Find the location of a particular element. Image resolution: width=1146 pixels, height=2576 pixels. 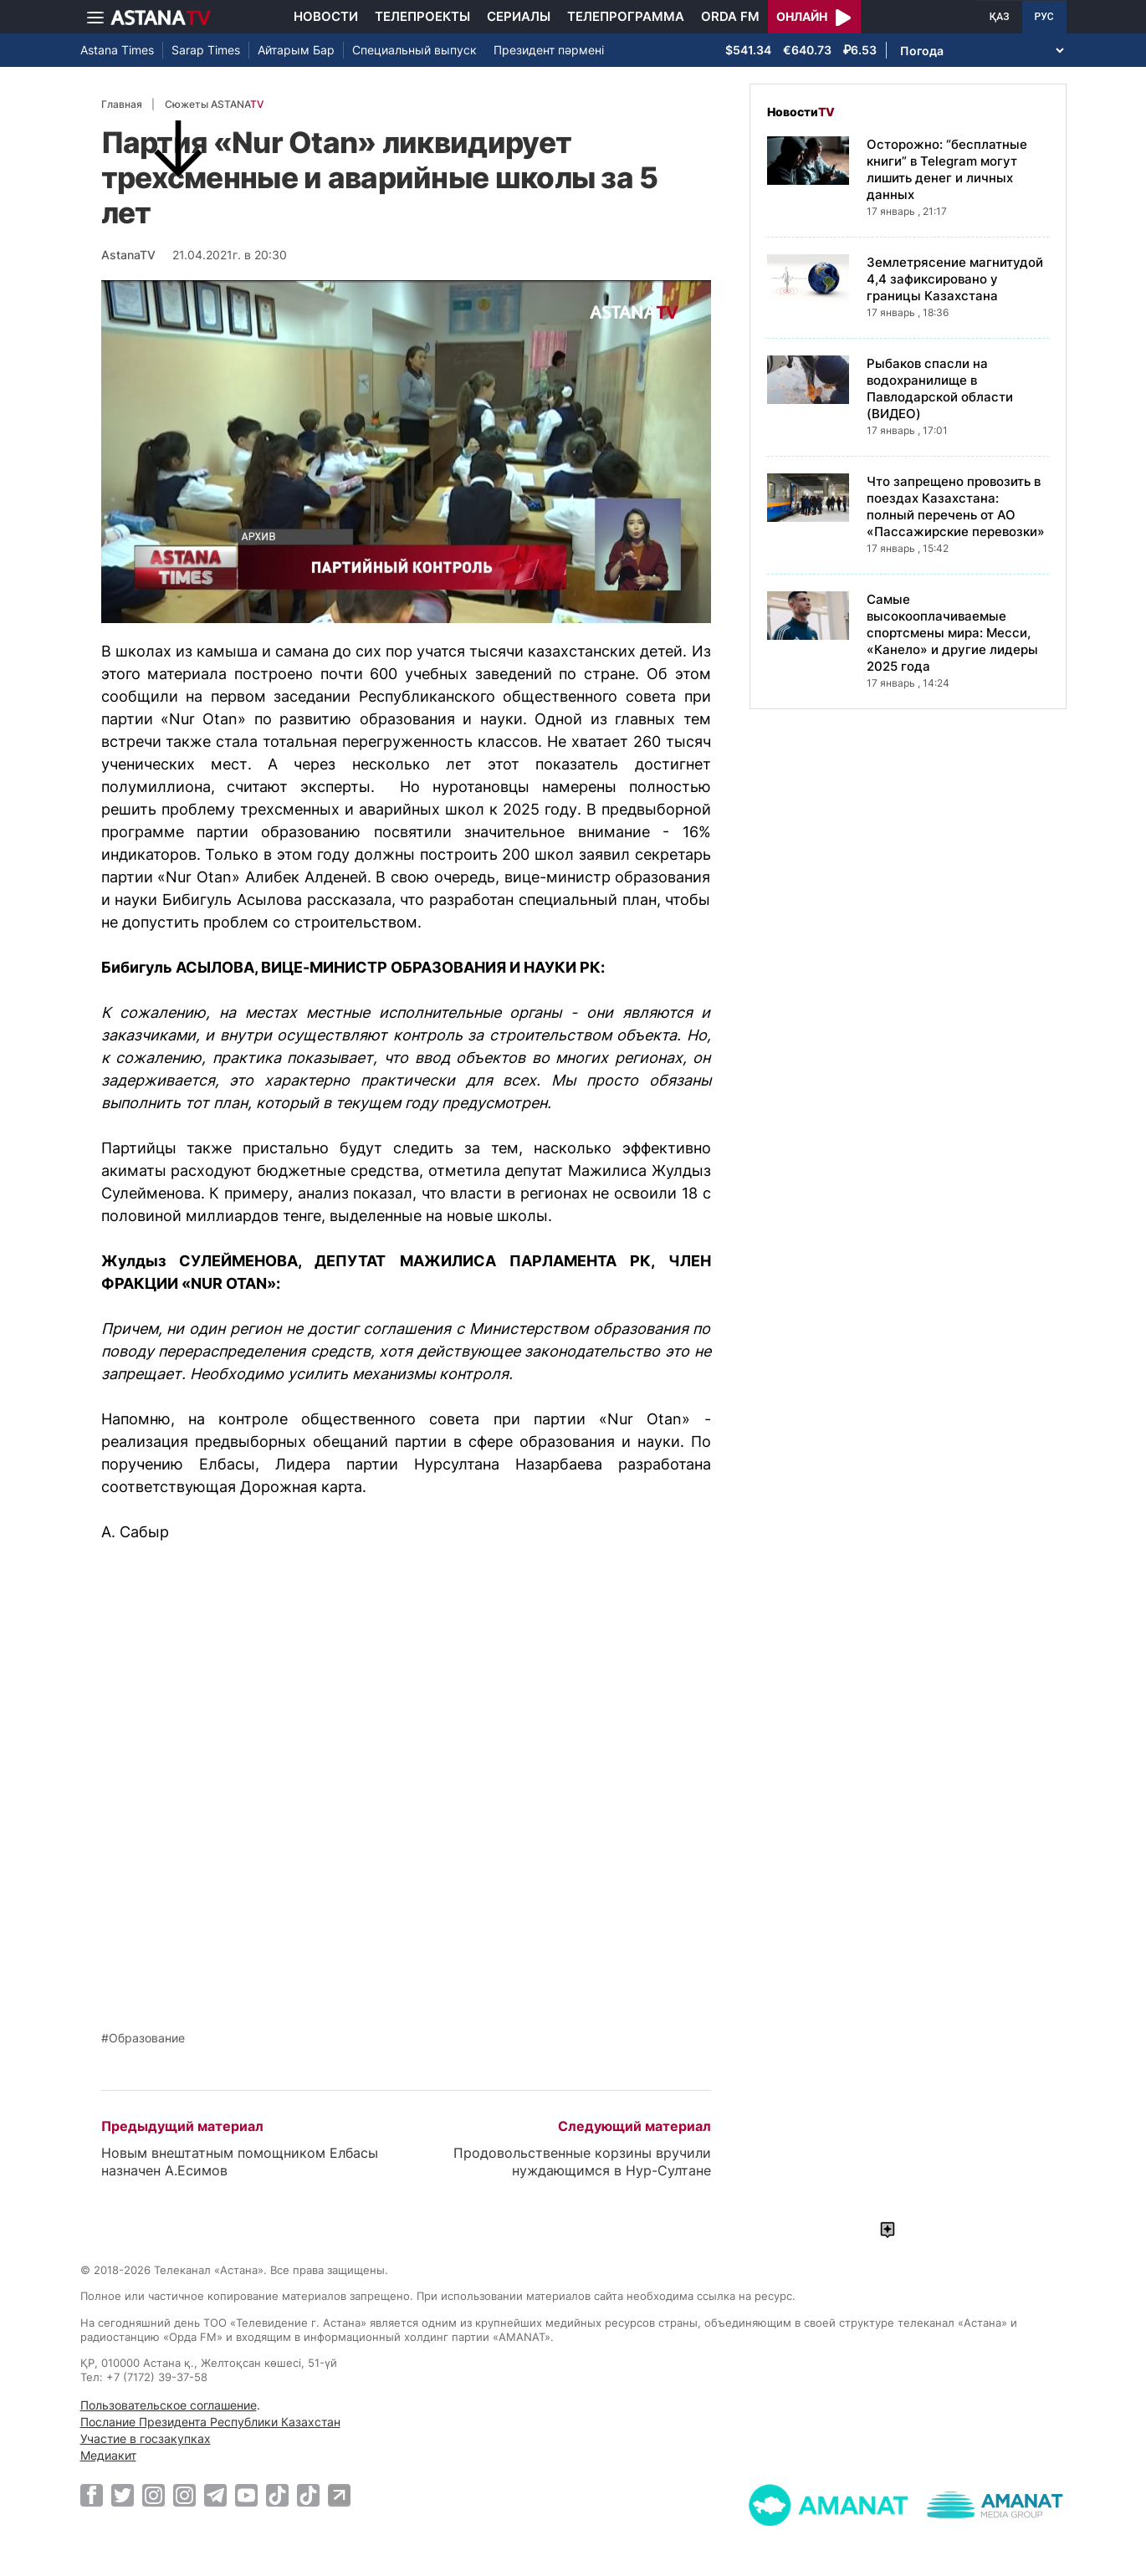

access AI assistant or smart suggestions is located at coordinates (888, 2230).